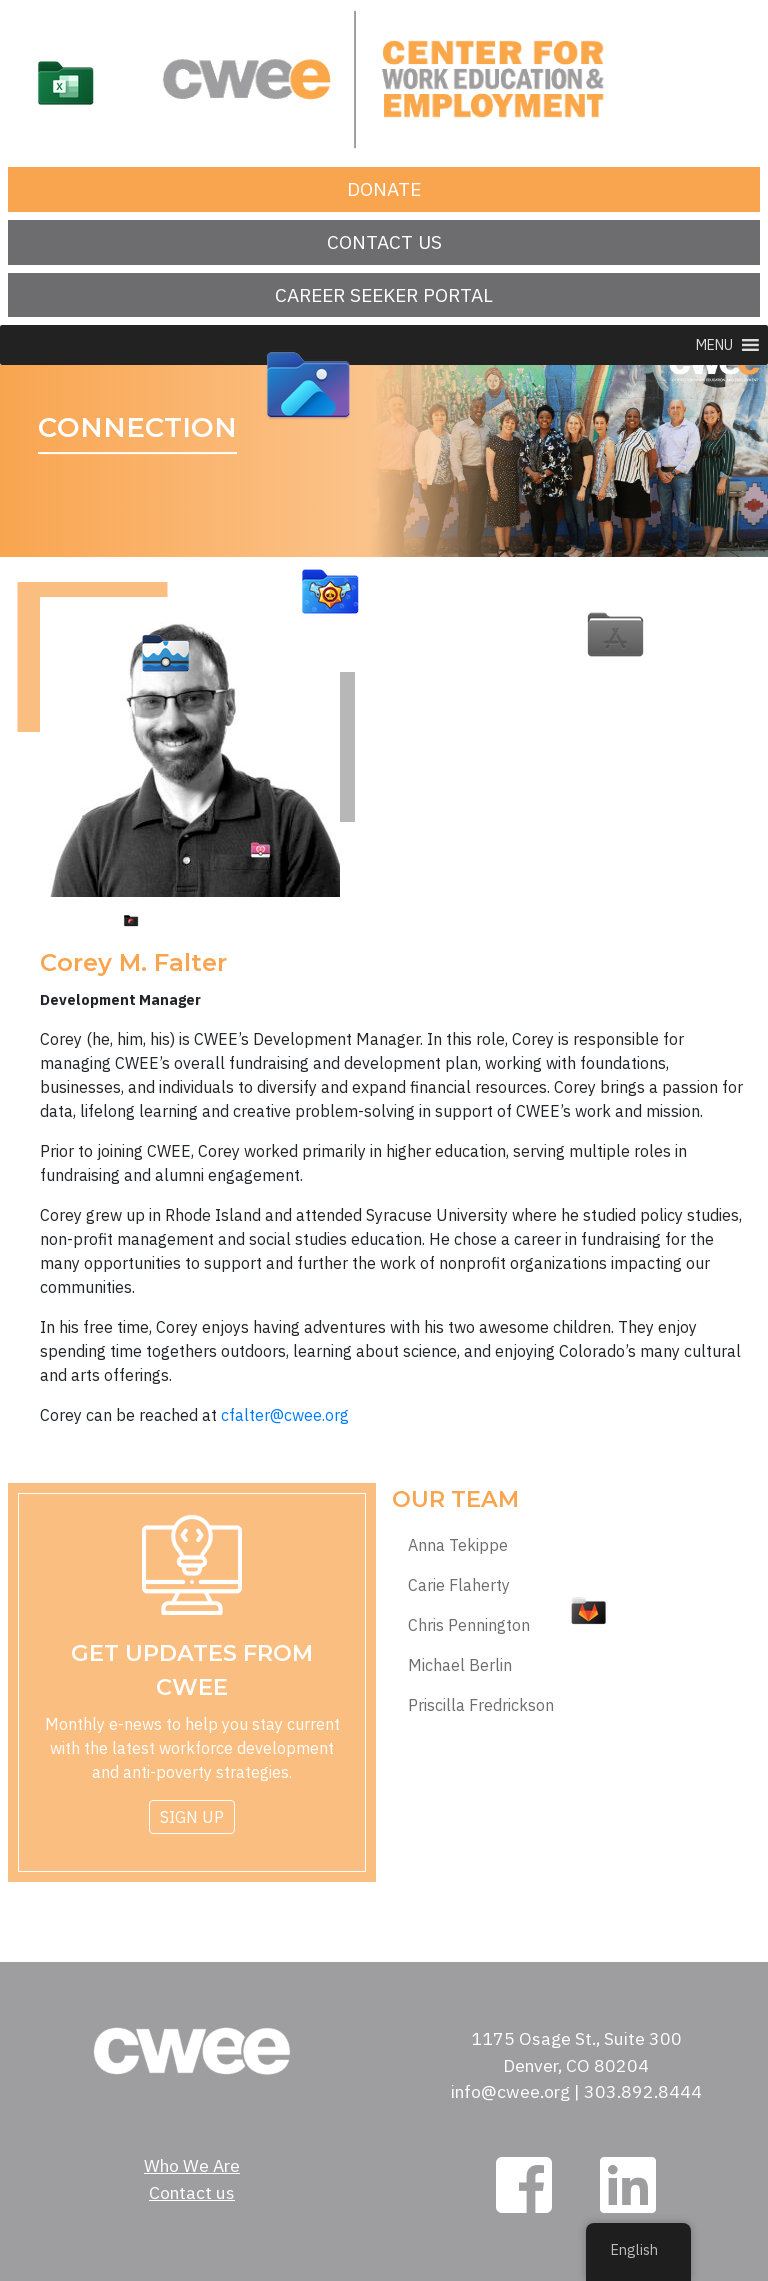 This screenshot has height=2281, width=768. What do you see at coordinates (131, 921) in the screenshot?
I see `folder containing wondershare dvd creator project files` at bounding box center [131, 921].